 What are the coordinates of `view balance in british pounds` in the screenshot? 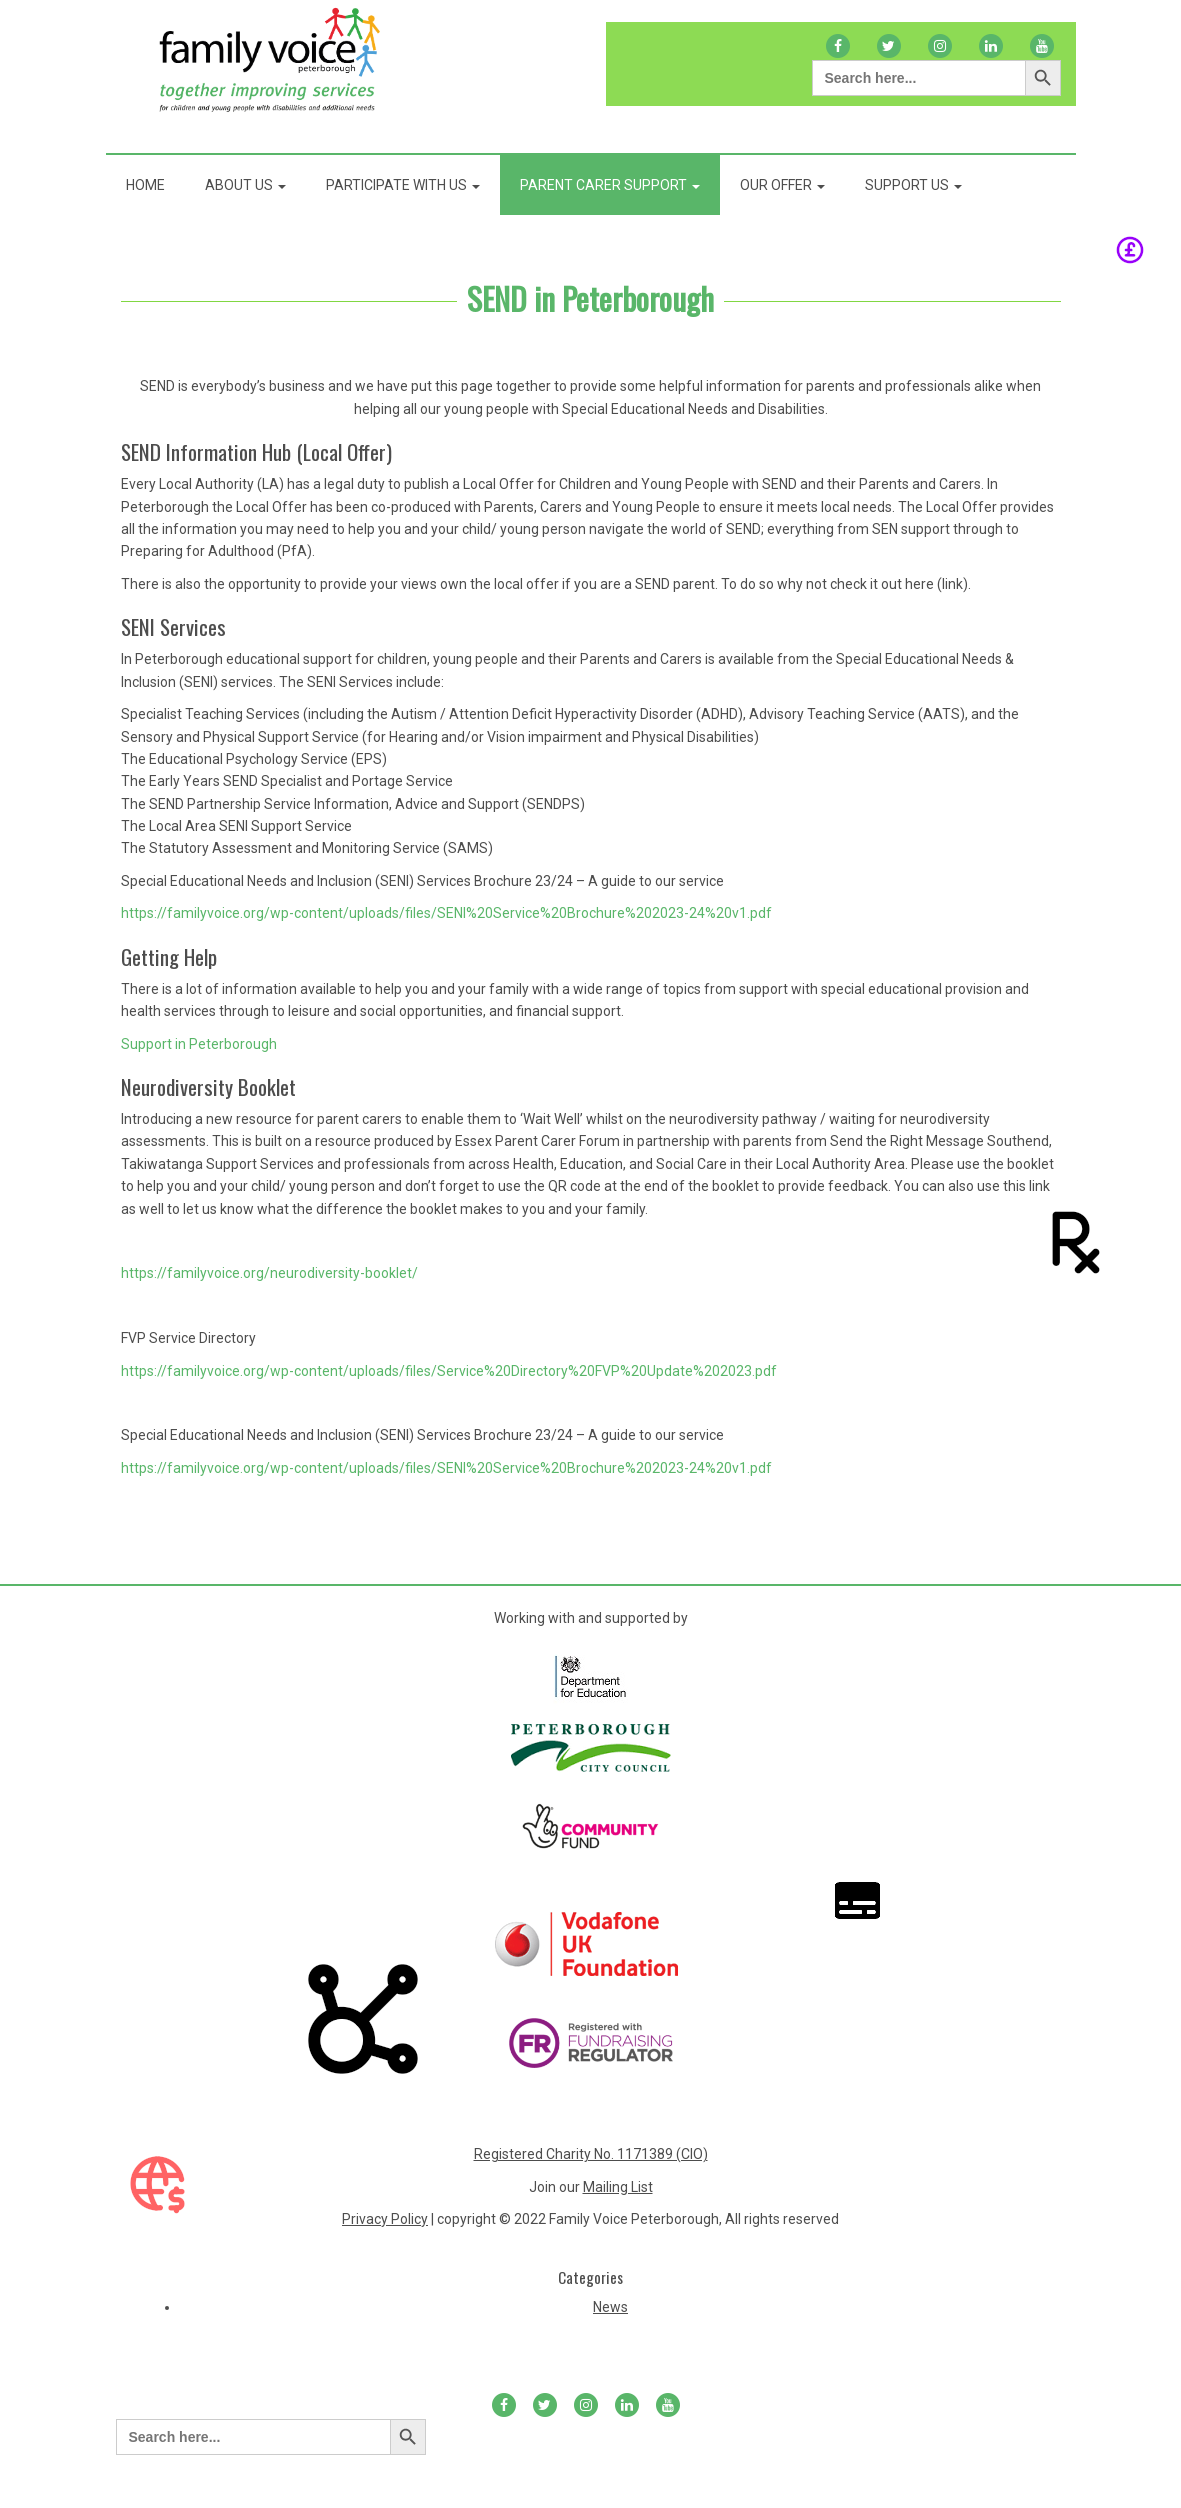 It's located at (1130, 250).